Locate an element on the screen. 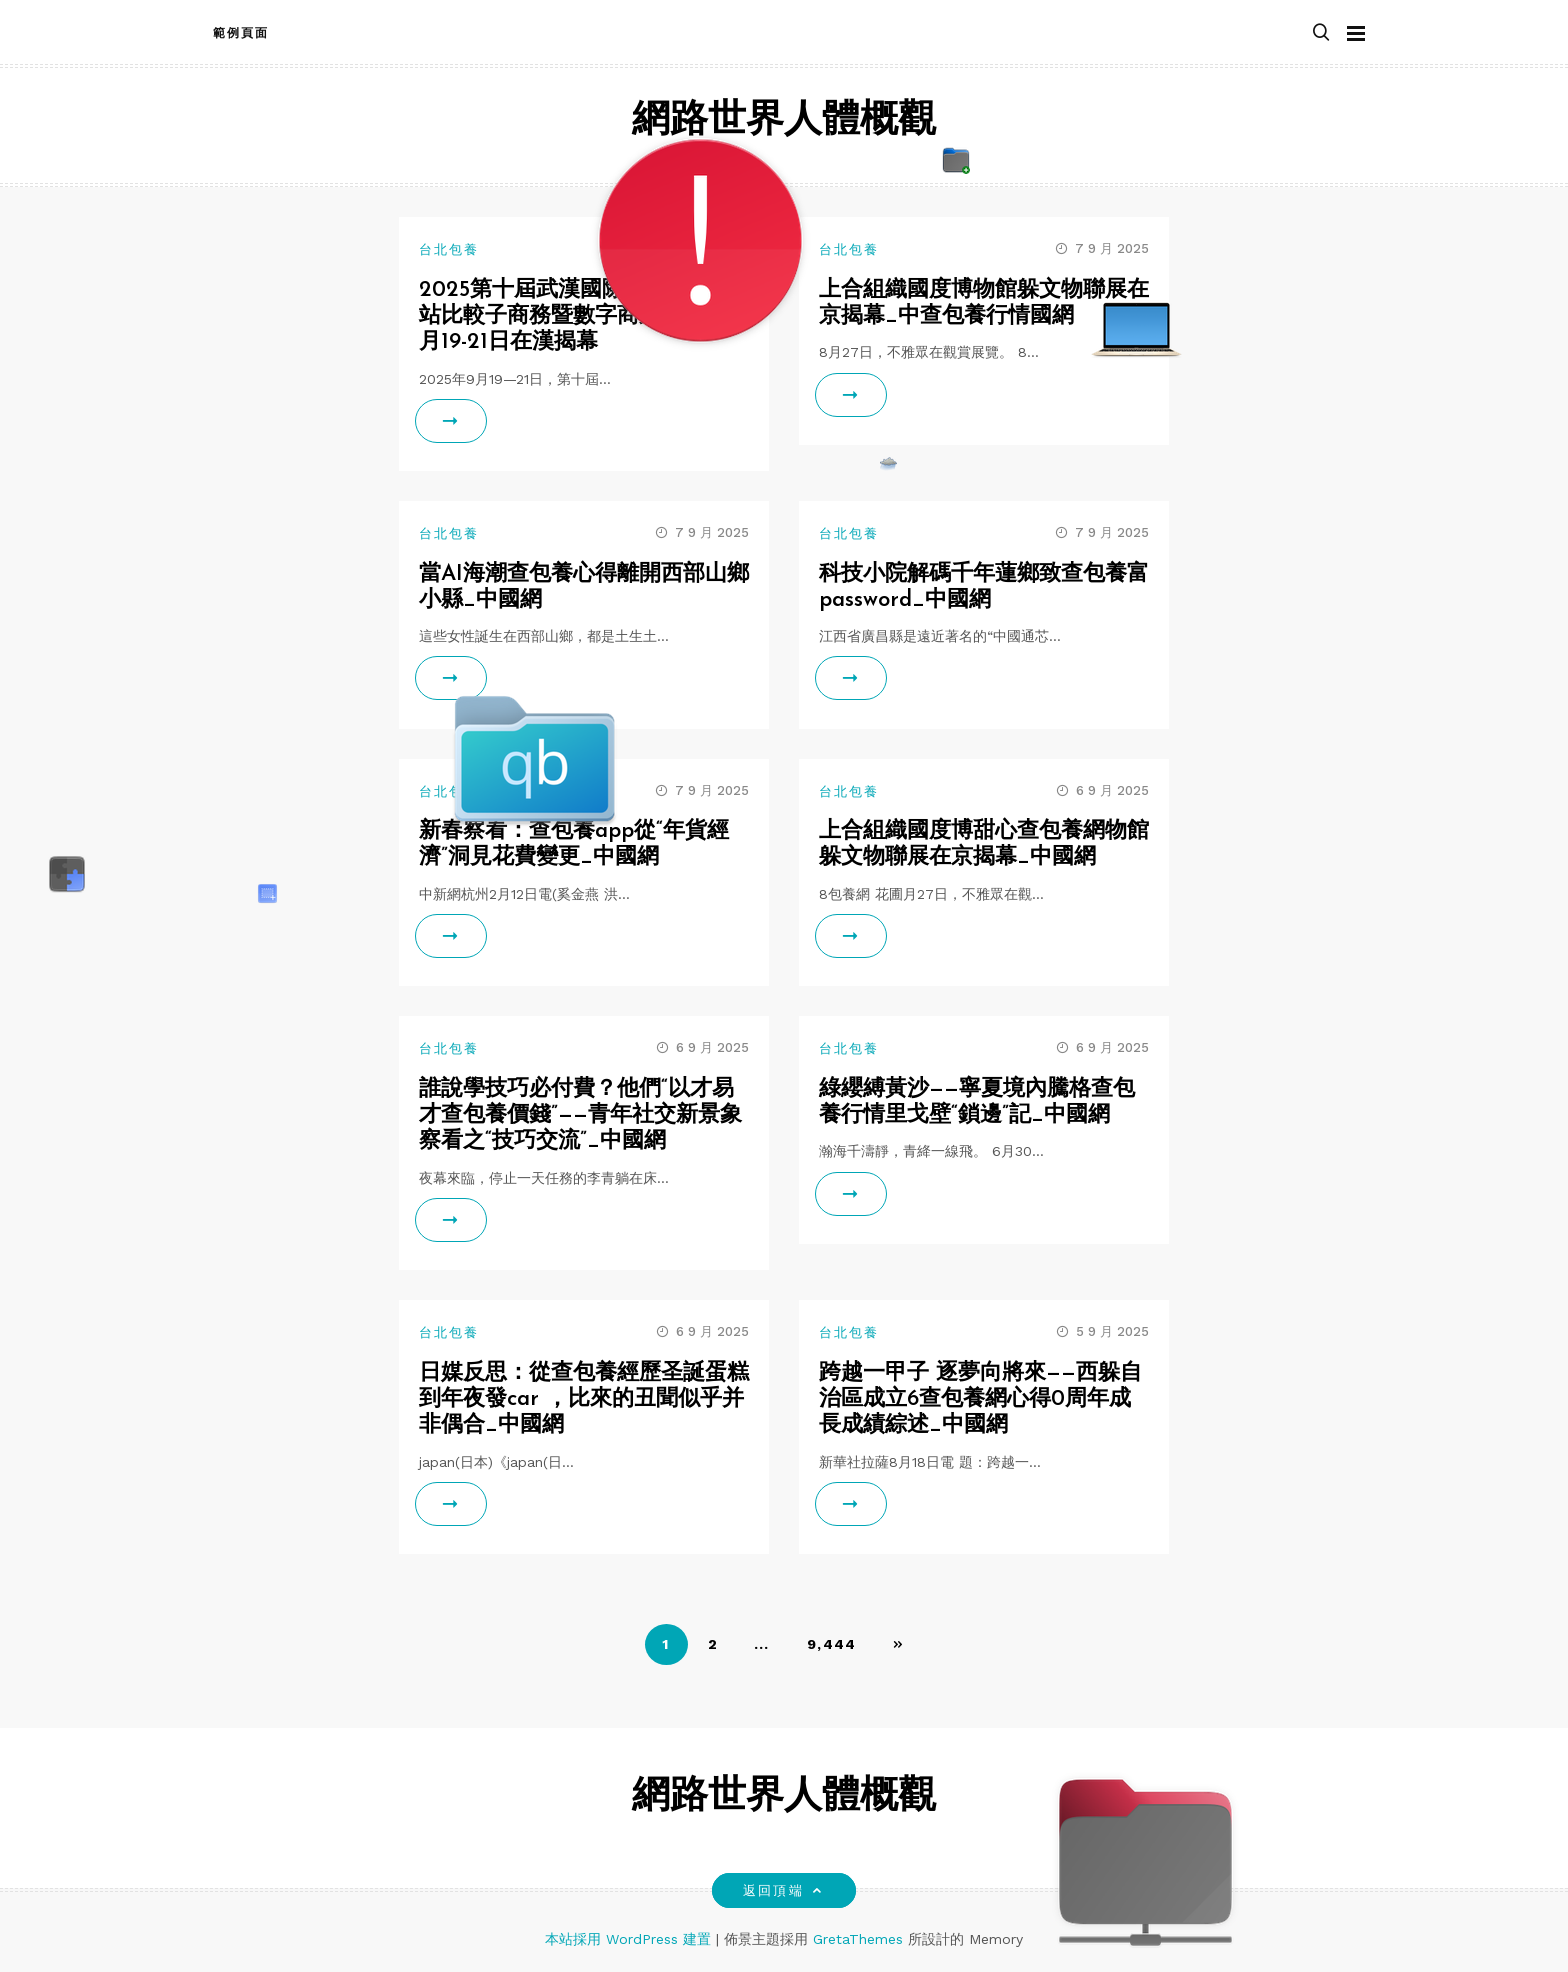  represents a macbook device in system settings is located at coordinates (1136, 321).